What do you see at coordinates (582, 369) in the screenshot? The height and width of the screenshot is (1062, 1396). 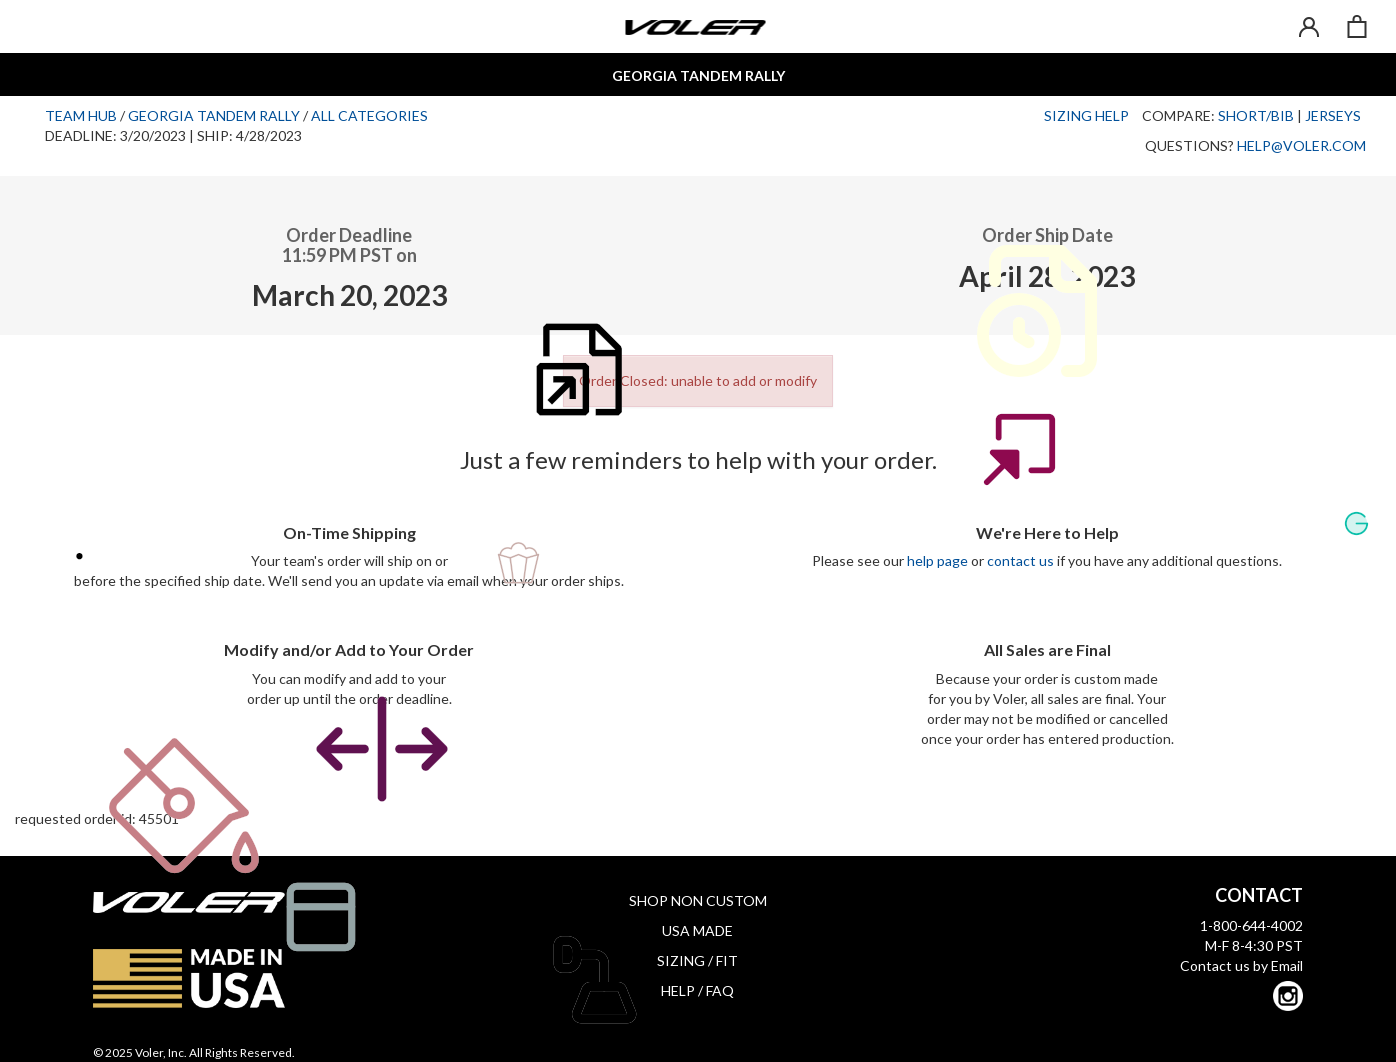 I see `create a symbolic link to this file` at bounding box center [582, 369].